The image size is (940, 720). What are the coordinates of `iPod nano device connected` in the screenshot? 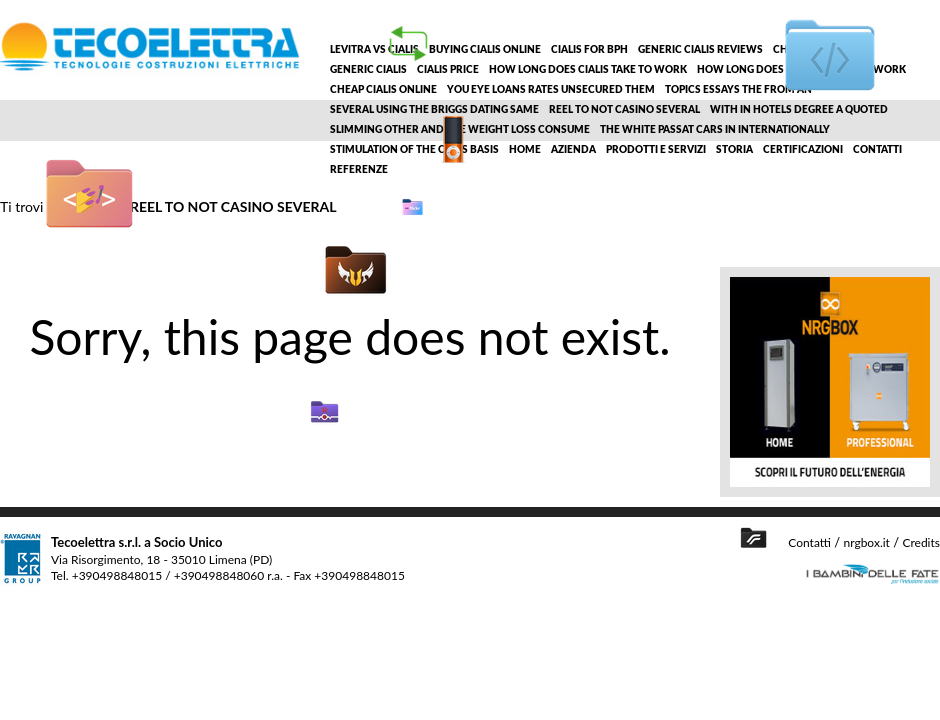 It's located at (453, 140).